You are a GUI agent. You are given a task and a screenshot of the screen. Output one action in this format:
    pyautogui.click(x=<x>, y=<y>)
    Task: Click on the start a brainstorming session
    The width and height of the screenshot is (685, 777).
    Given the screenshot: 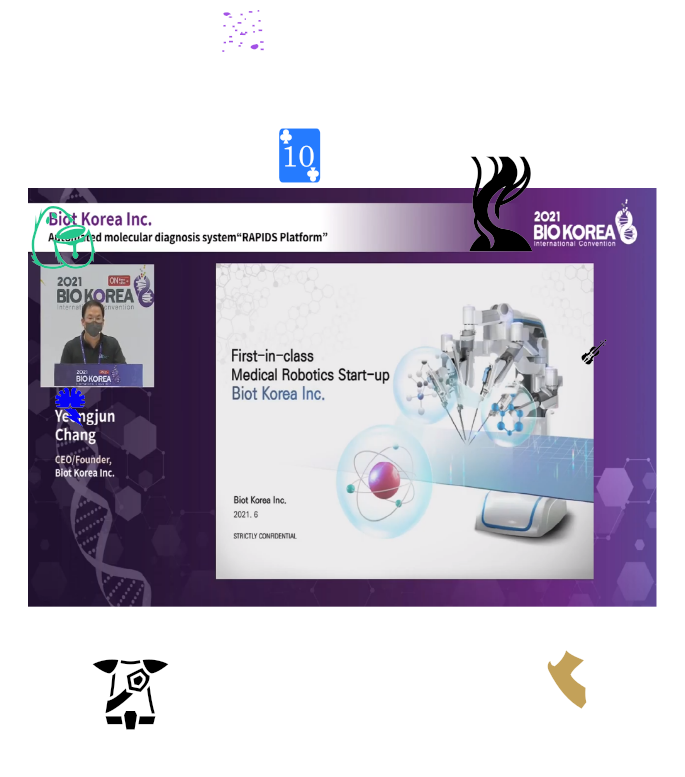 What is the action you would take?
    pyautogui.click(x=70, y=407)
    